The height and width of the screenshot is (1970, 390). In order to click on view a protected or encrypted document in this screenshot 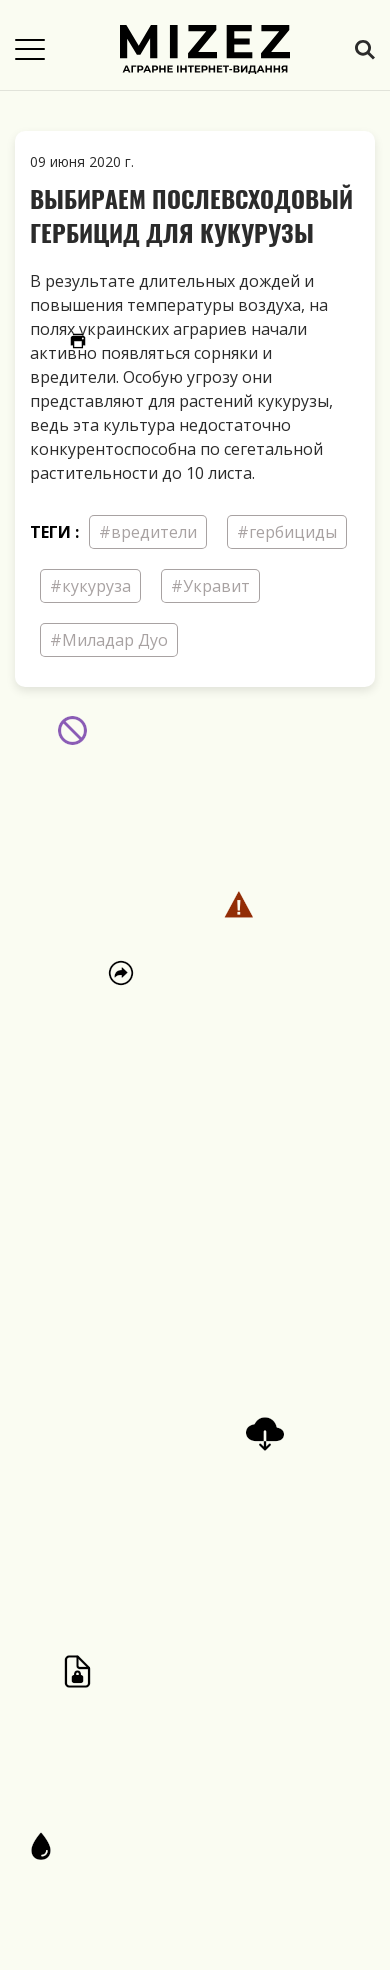, I will do `click(77, 1671)`.